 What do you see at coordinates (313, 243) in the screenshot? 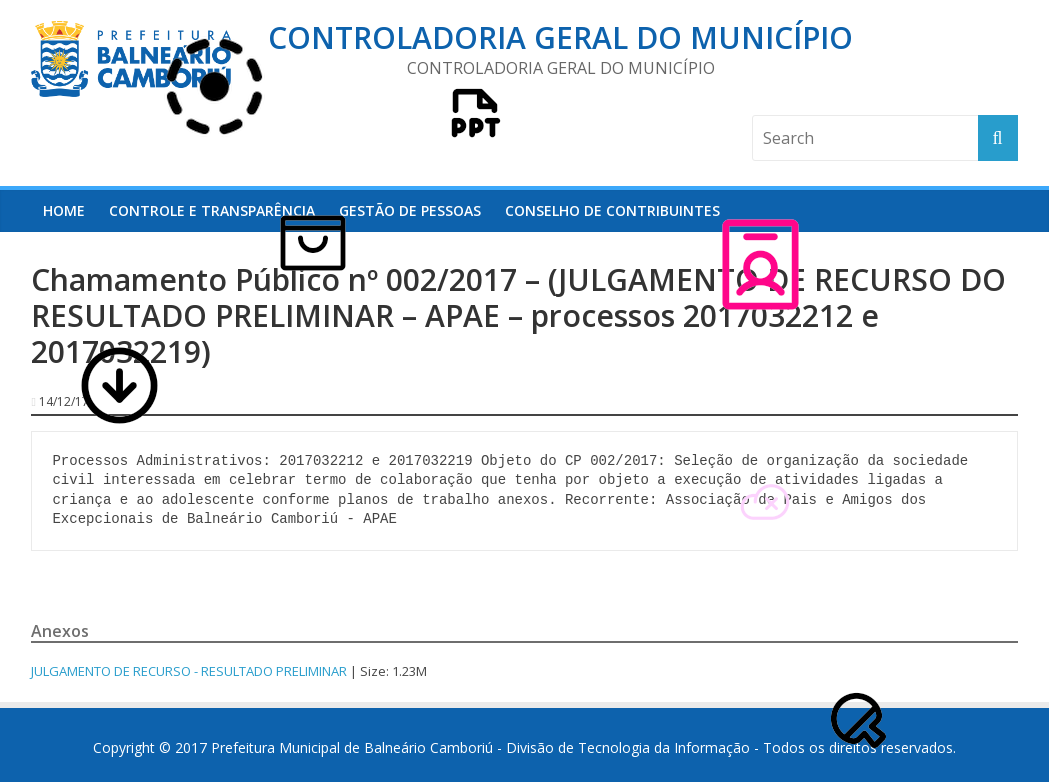
I see `view your shopping bag` at bounding box center [313, 243].